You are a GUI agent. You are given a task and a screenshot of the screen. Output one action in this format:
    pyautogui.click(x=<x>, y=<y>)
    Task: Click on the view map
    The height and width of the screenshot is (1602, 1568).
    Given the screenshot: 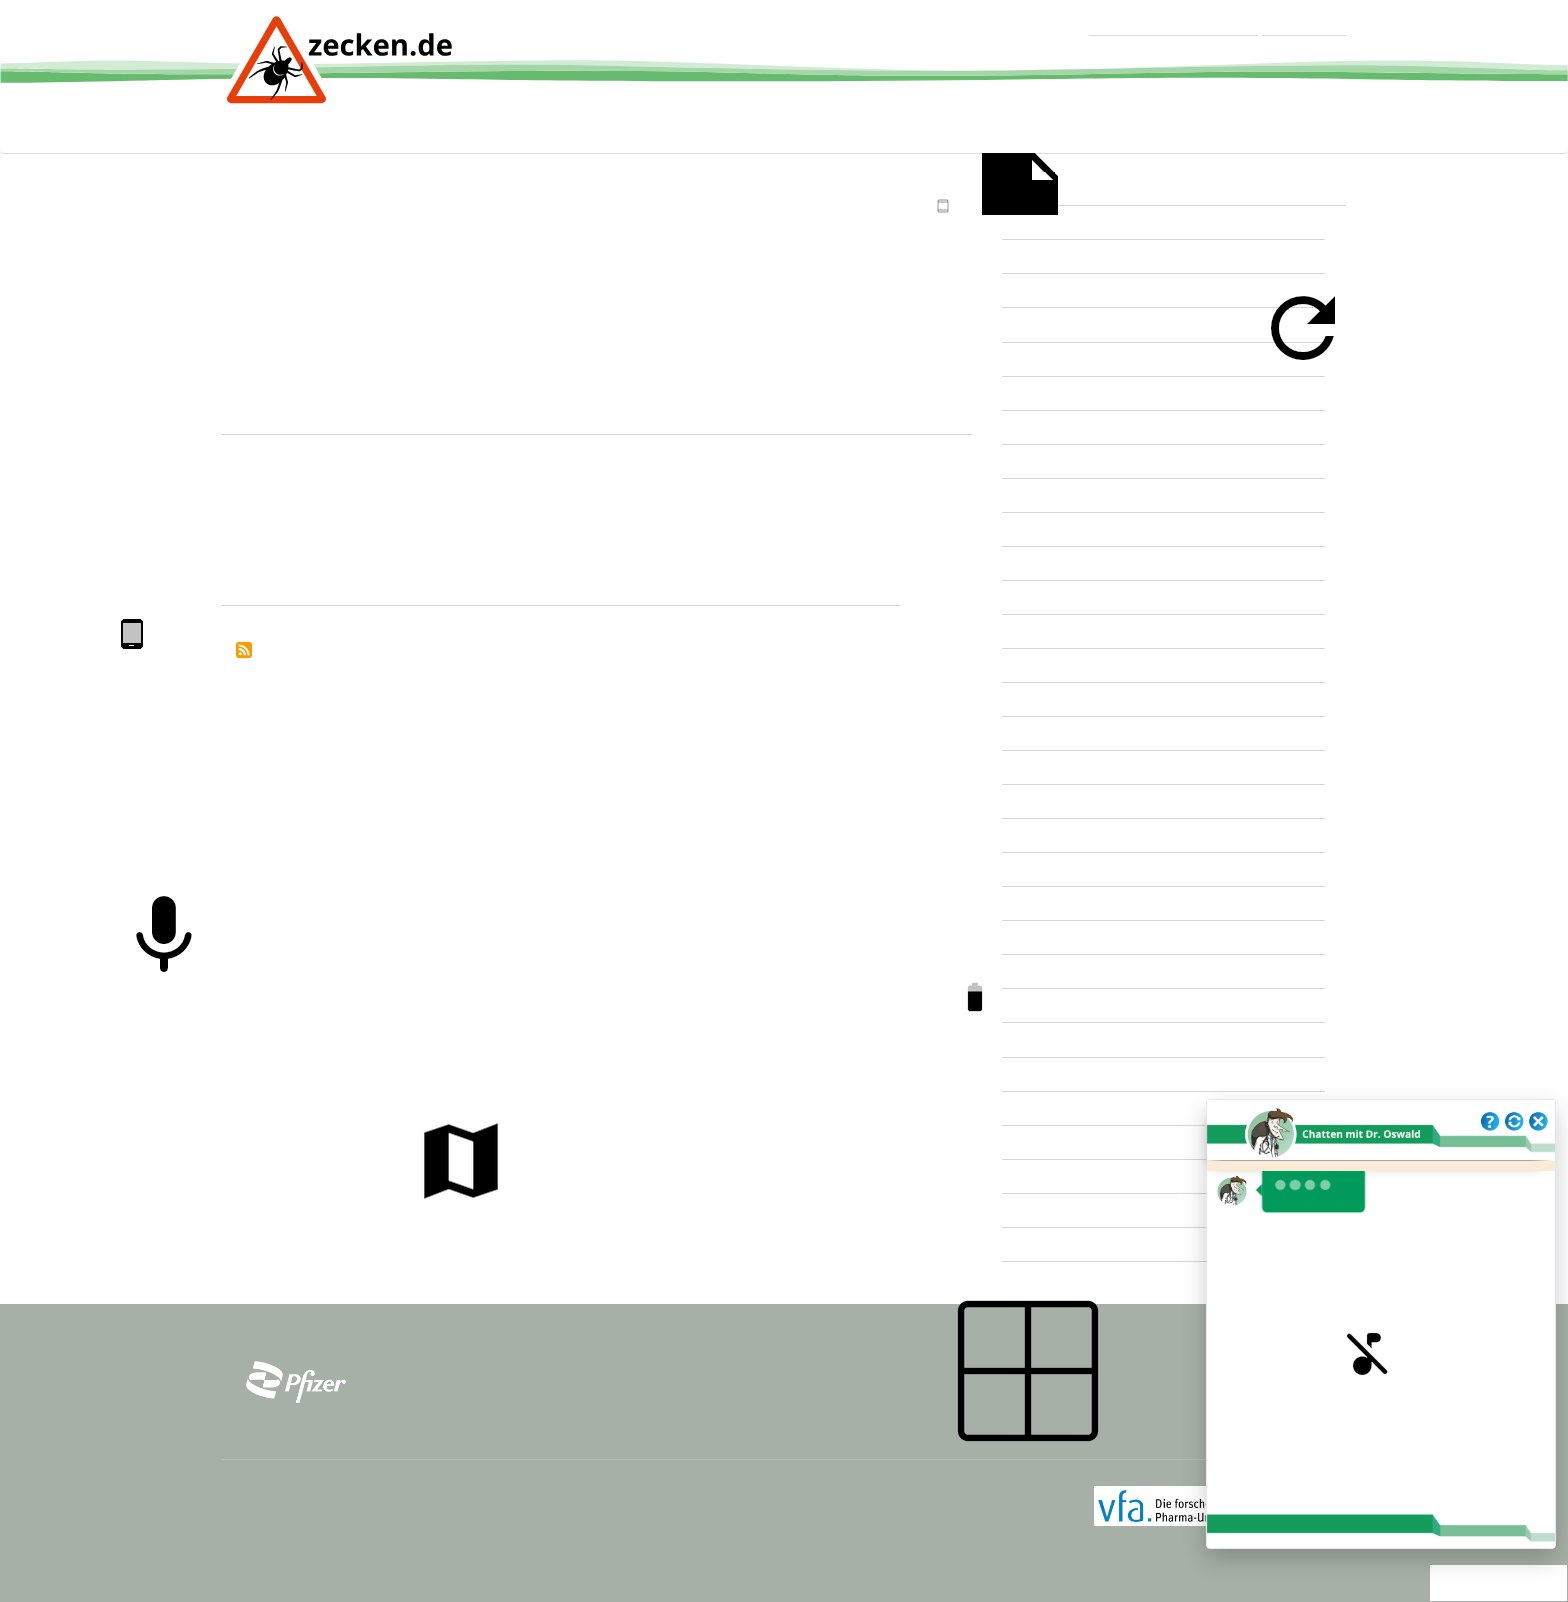 What is the action you would take?
    pyautogui.click(x=461, y=1161)
    